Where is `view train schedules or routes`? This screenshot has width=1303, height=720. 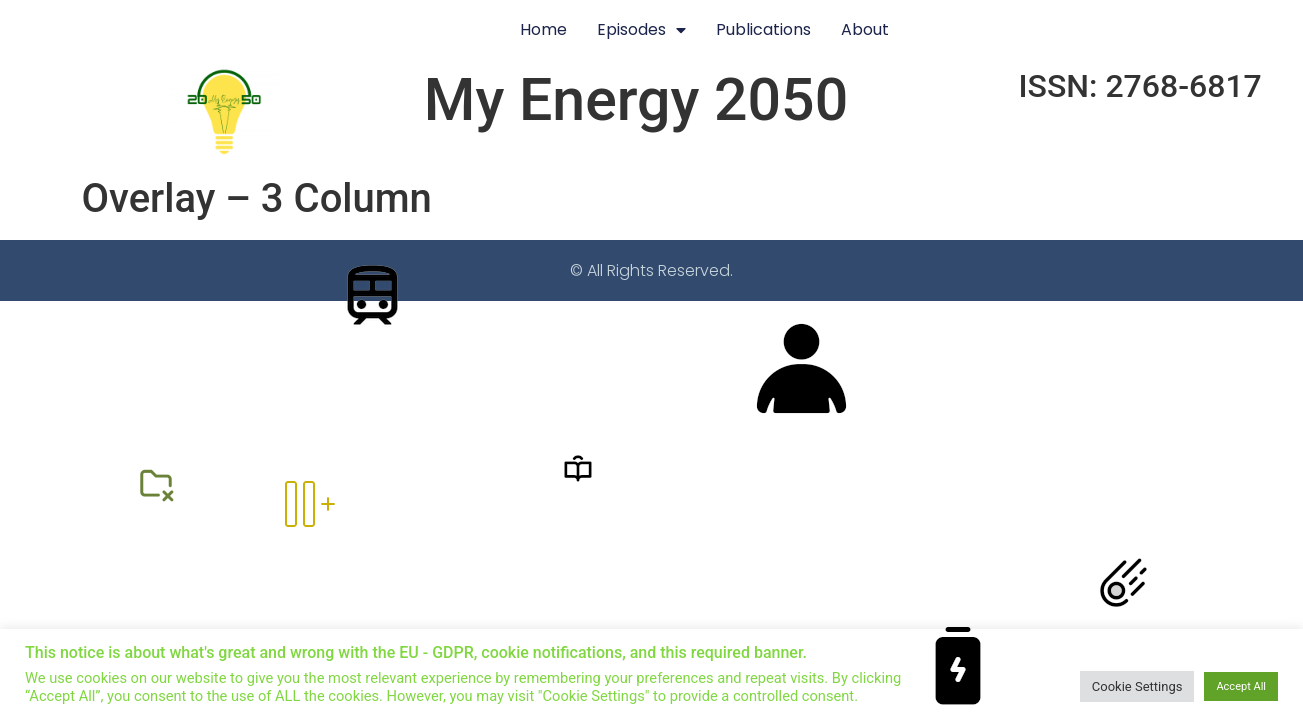 view train schedules or routes is located at coordinates (372, 296).